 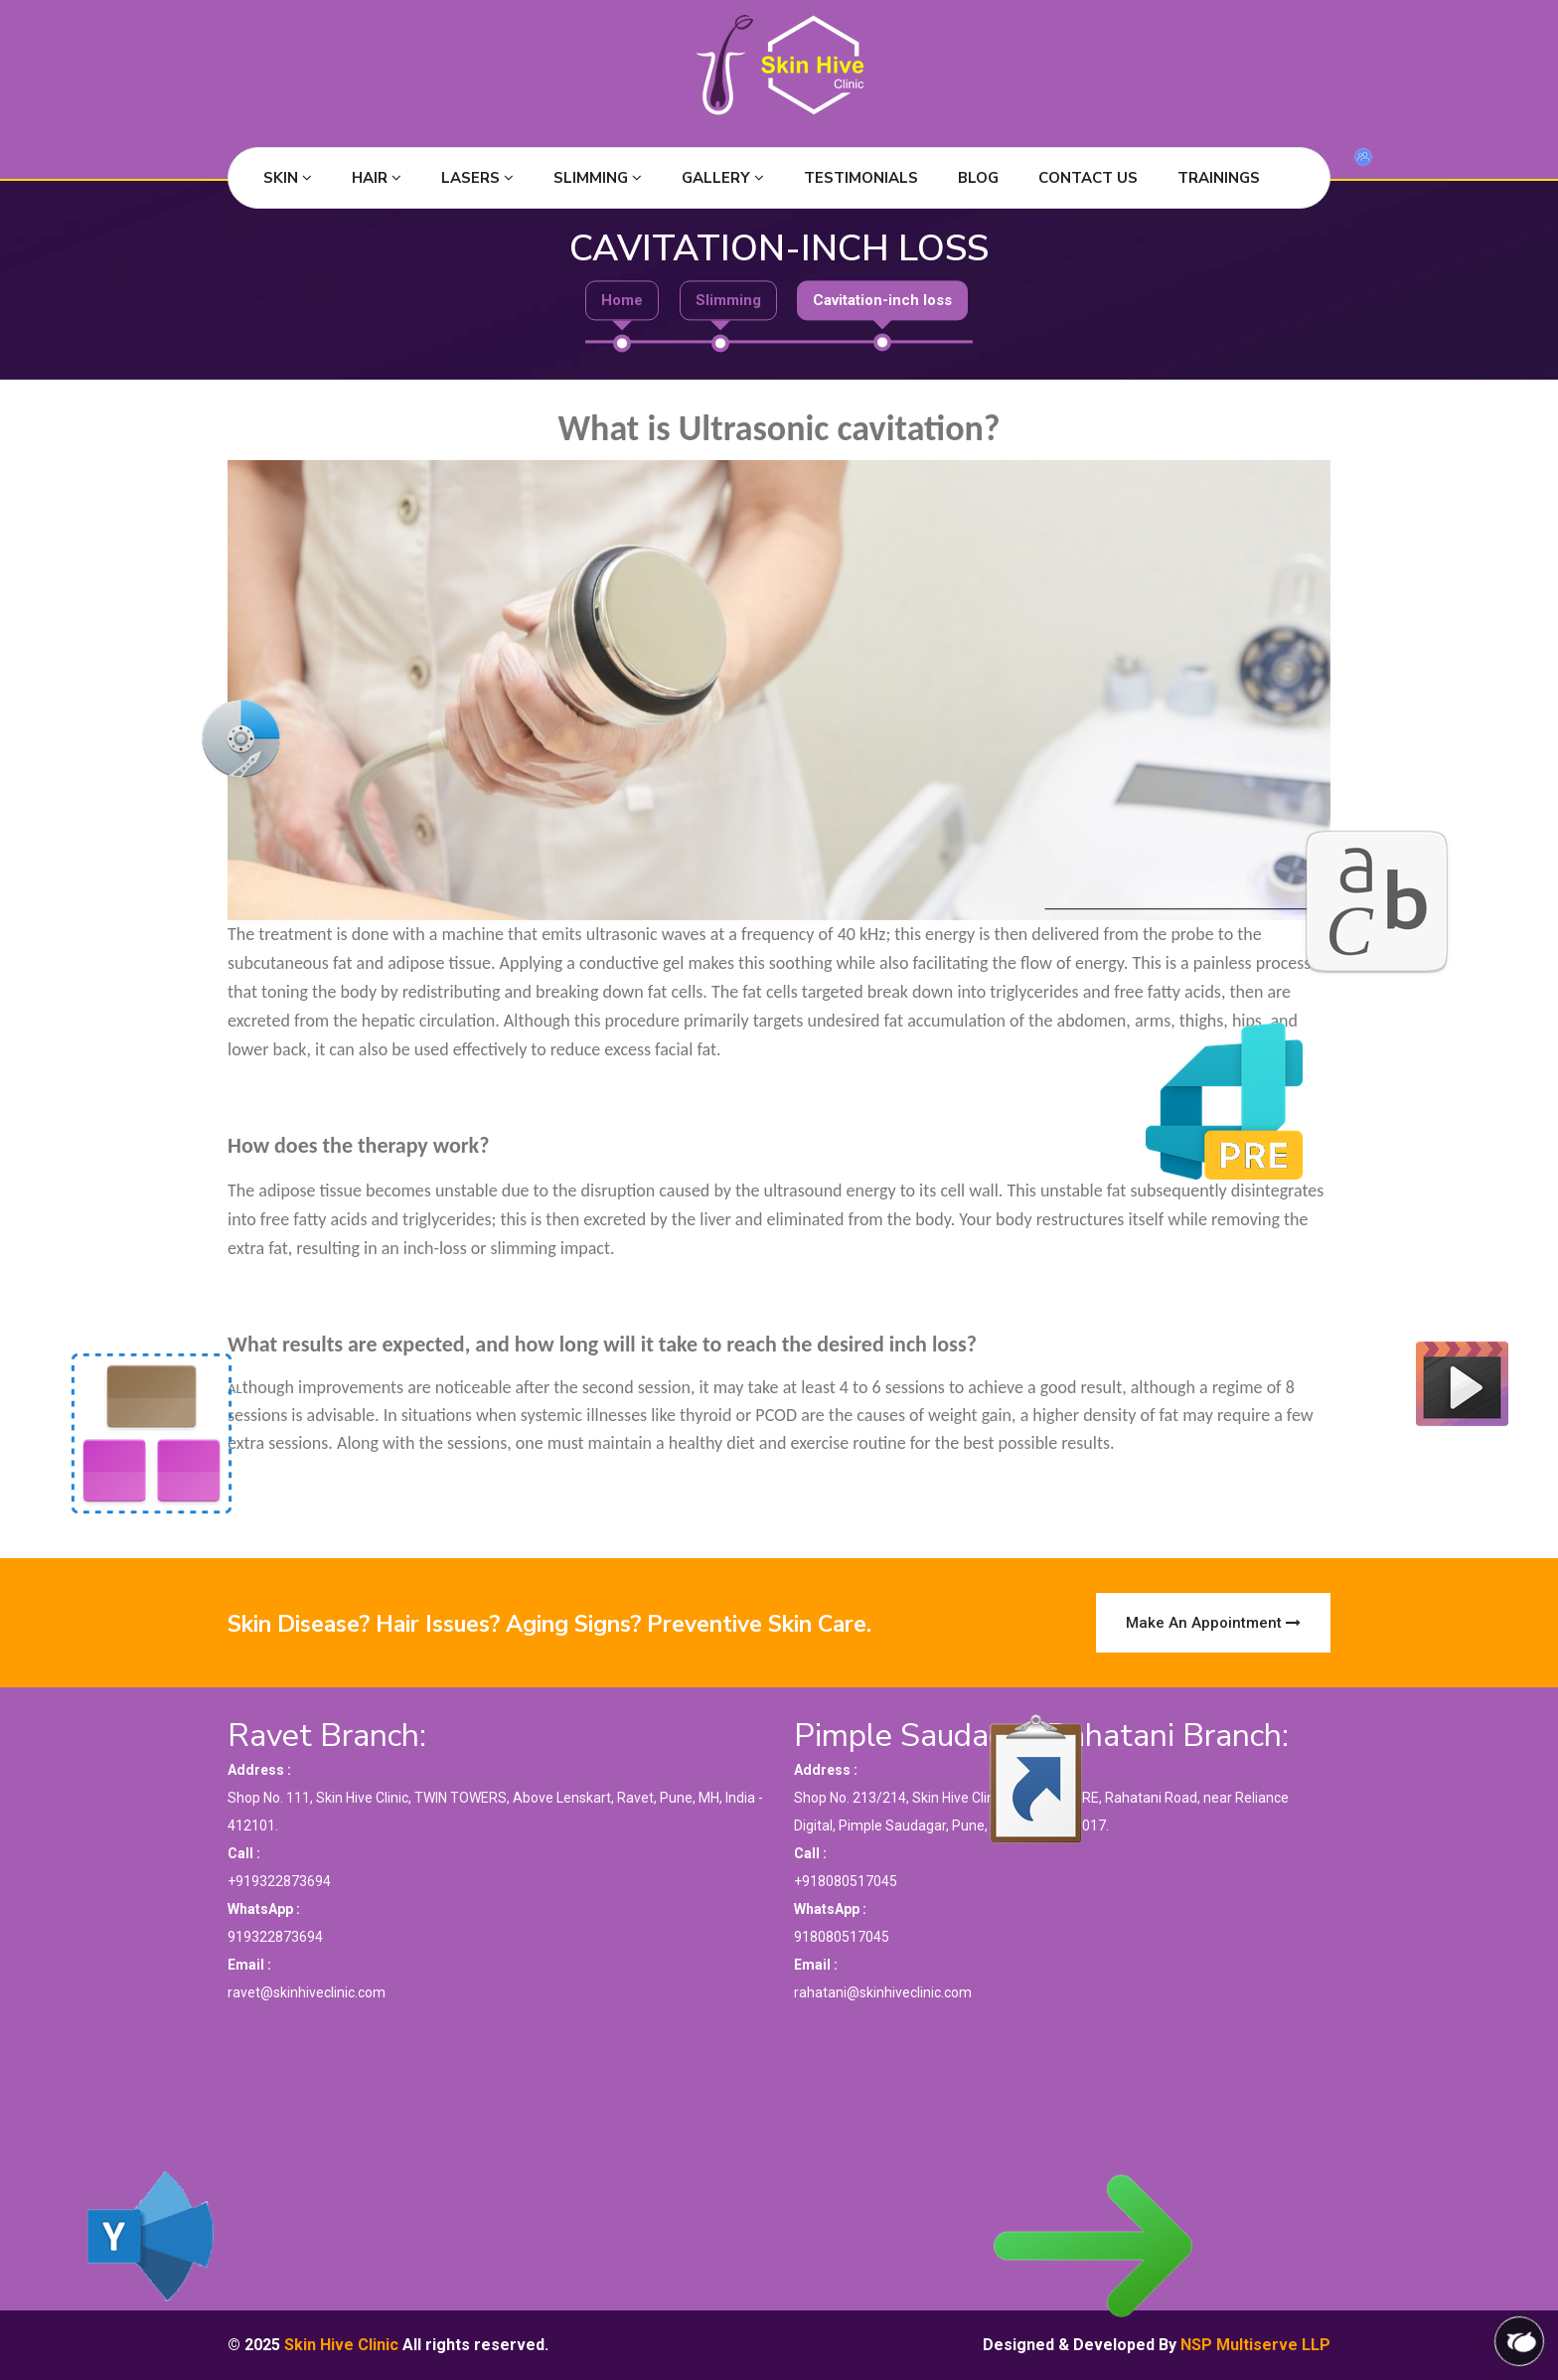 What do you see at coordinates (1224, 1101) in the screenshot?
I see `open visual blend preview application` at bounding box center [1224, 1101].